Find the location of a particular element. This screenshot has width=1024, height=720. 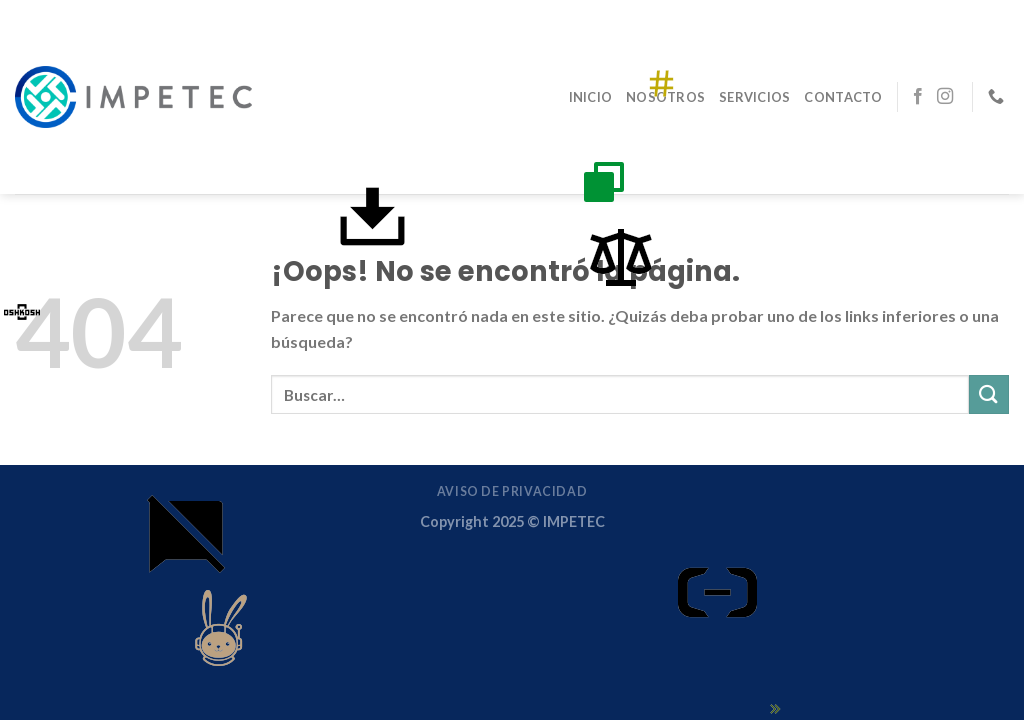

skip forward or advance to next item is located at coordinates (775, 709).